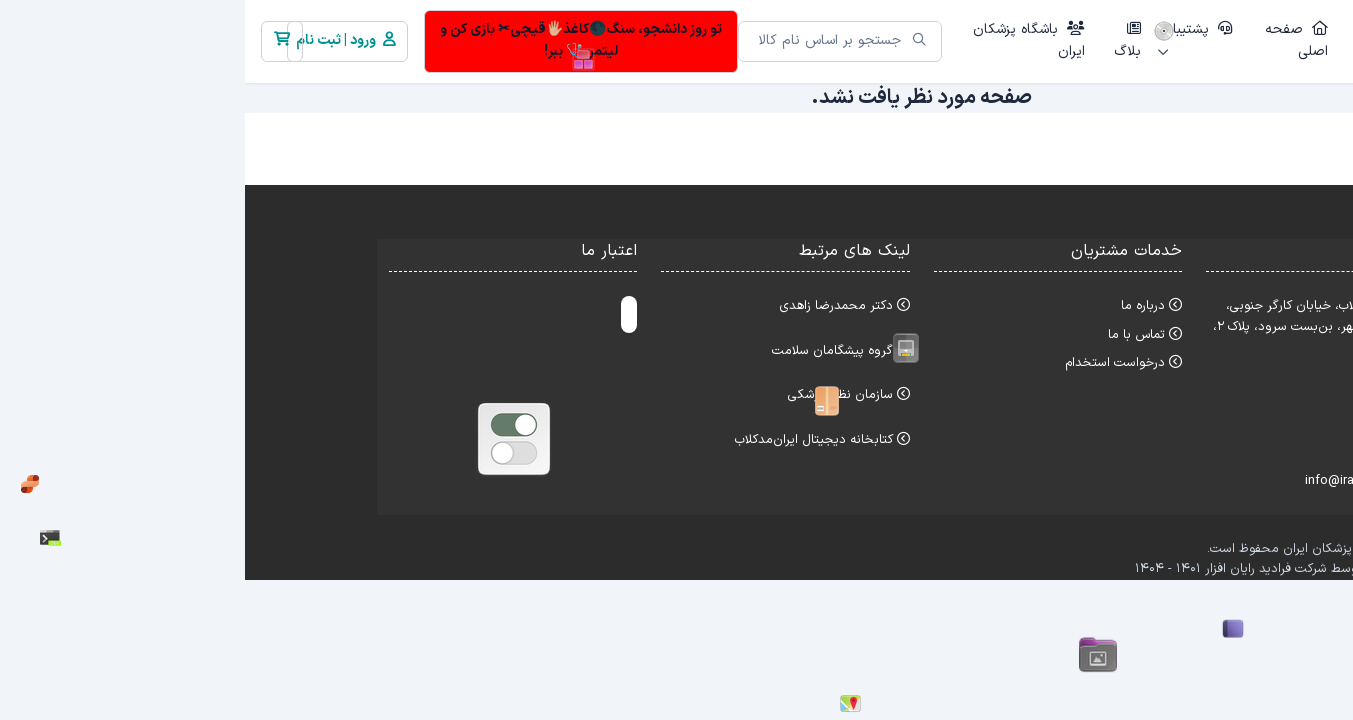  Describe the element at coordinates (514, 439) in the screenshot. I see `open gnome tweaks application` at that location.